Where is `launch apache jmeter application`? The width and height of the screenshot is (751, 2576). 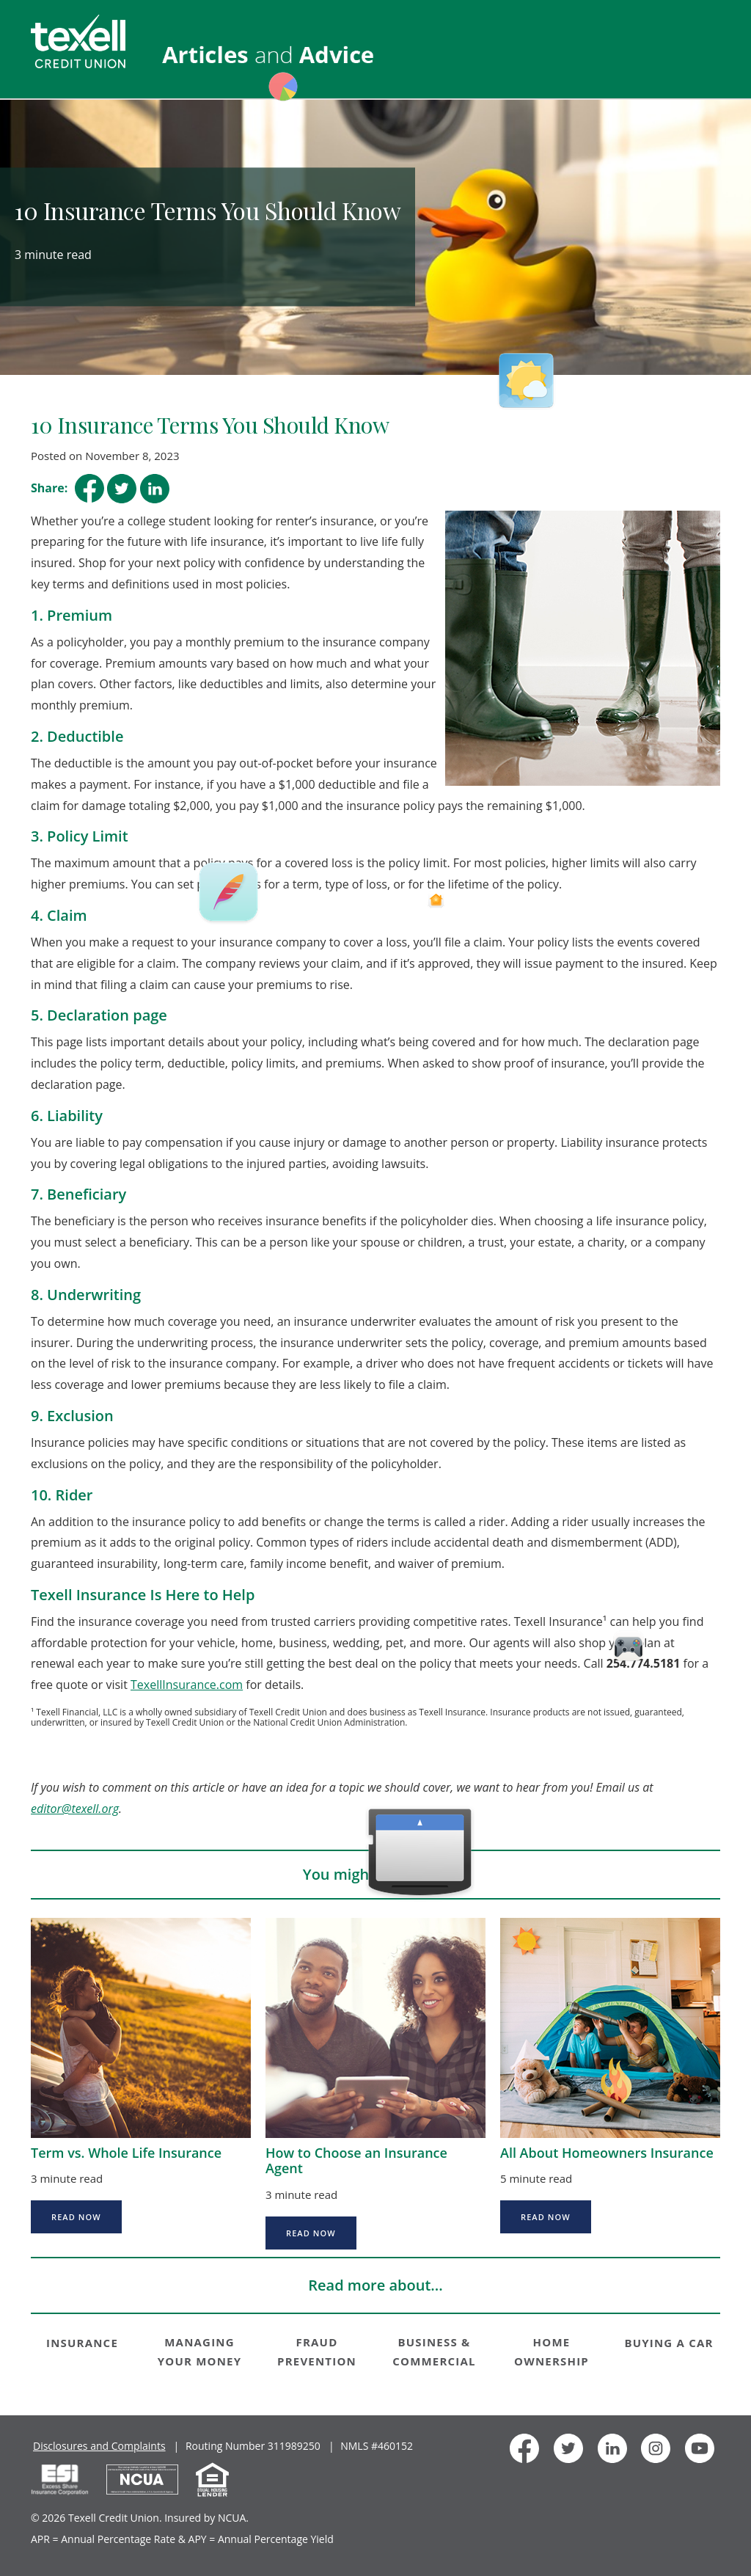
launch apache jmeter application is located at coordinates (228, 891).